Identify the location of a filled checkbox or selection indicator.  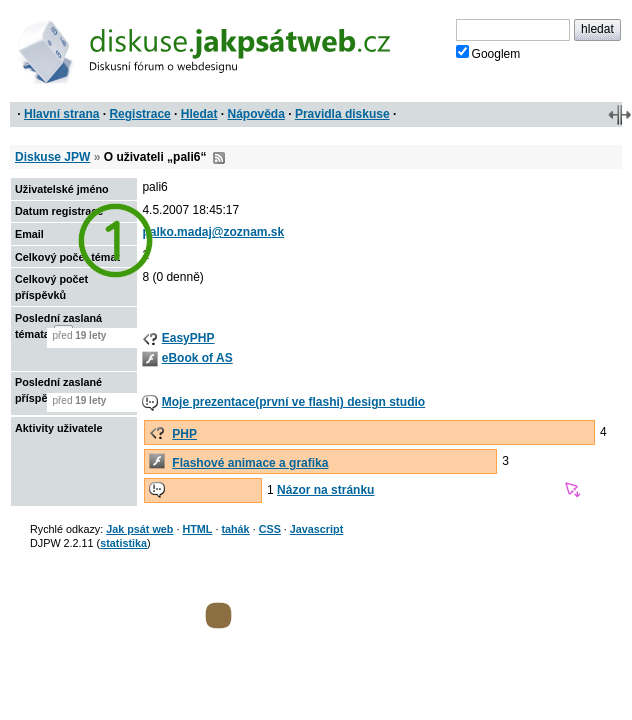
(218, 615).